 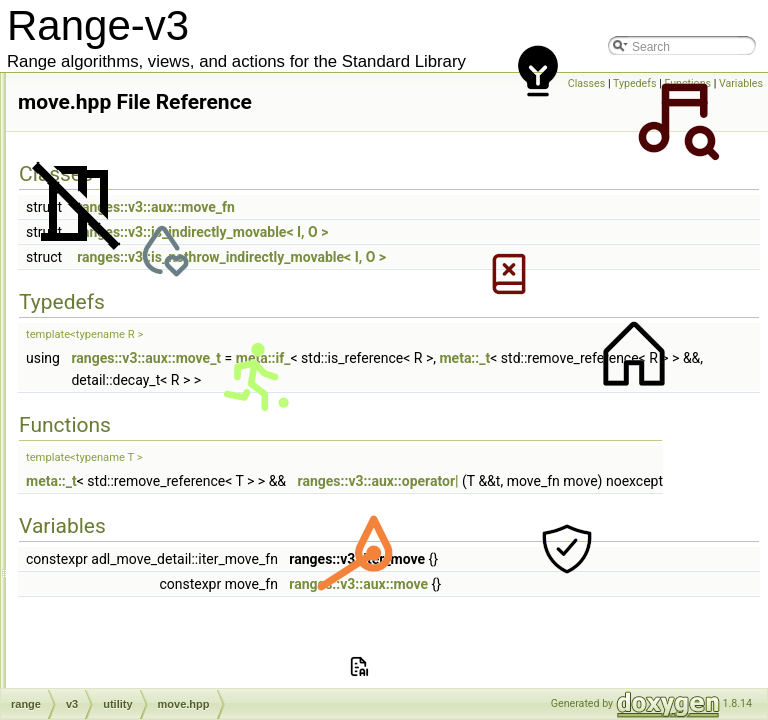 I want to click on open AI-generated document, so click(x=358, y=666).